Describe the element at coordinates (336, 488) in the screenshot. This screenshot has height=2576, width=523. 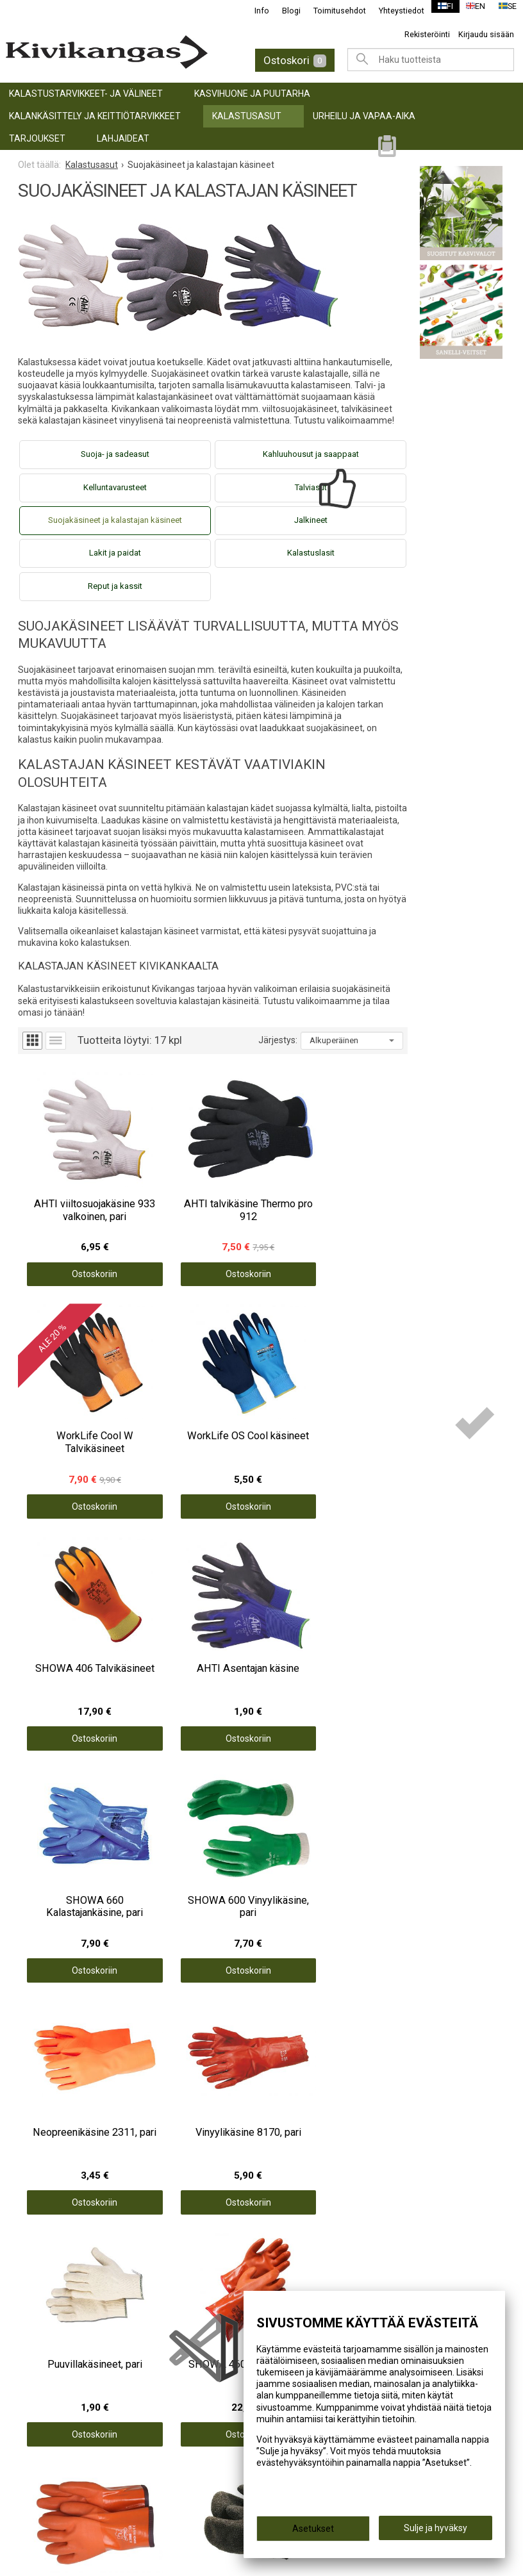
I see `access body and hand gesture emojis` at that location.